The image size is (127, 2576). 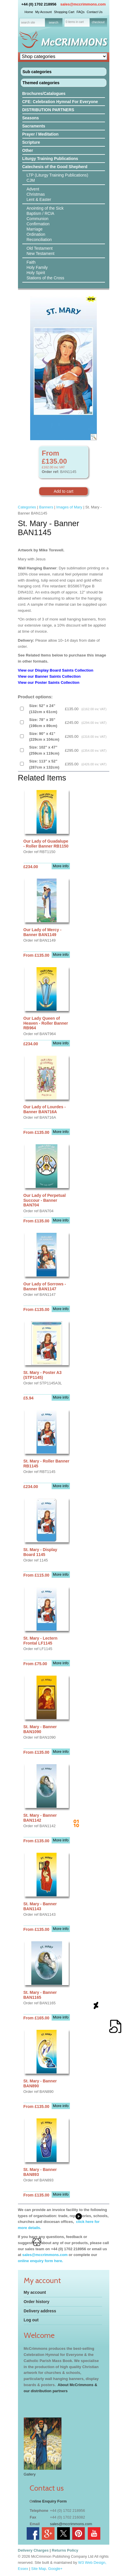 I want to click on access cloud-synced files, so click(x=116, y=2026).